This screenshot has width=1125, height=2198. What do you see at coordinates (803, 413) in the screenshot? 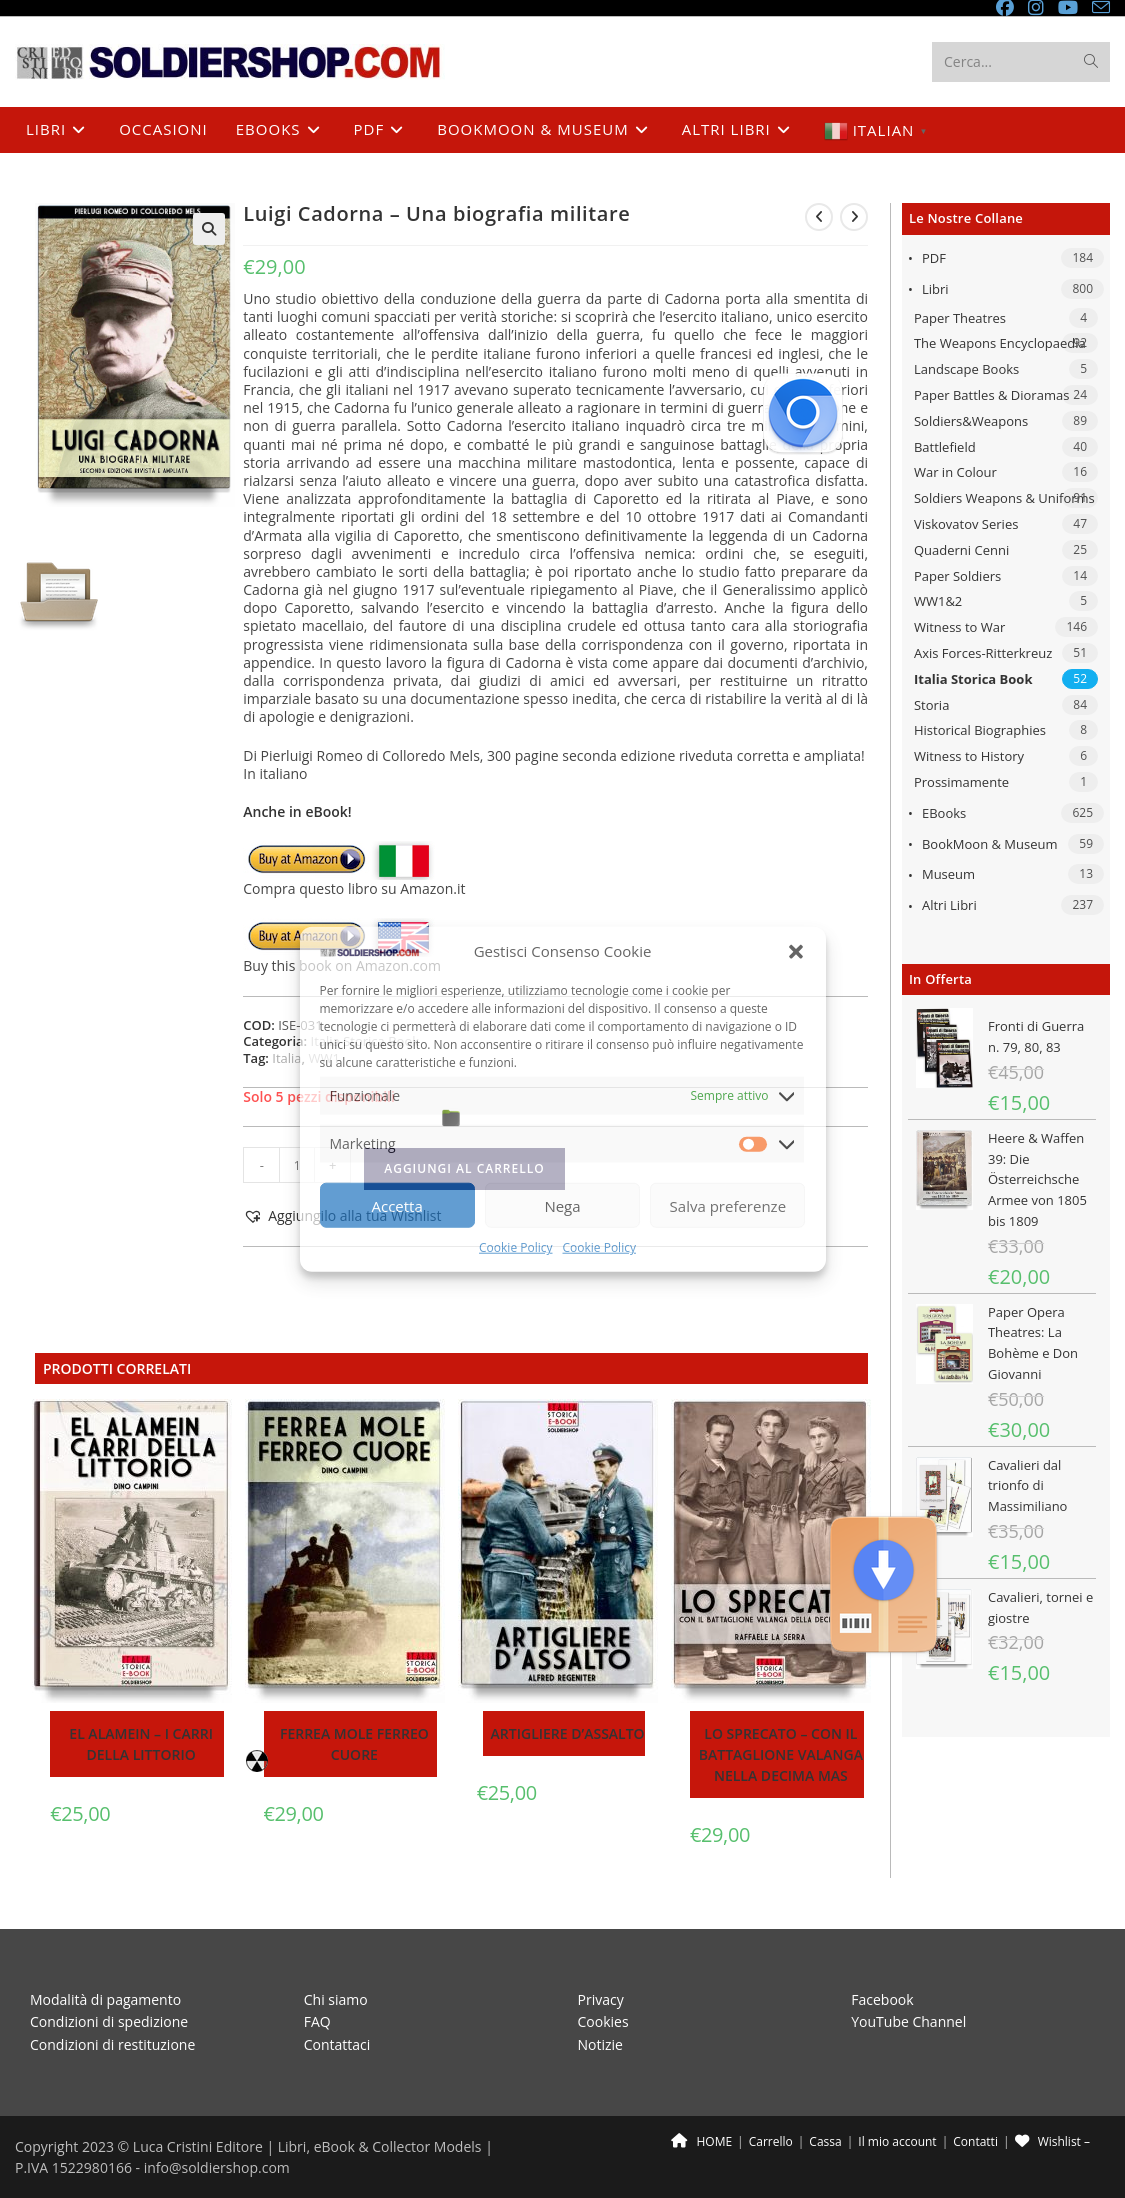
I see `open Chromium web browser` at bounding box center [803, 413].